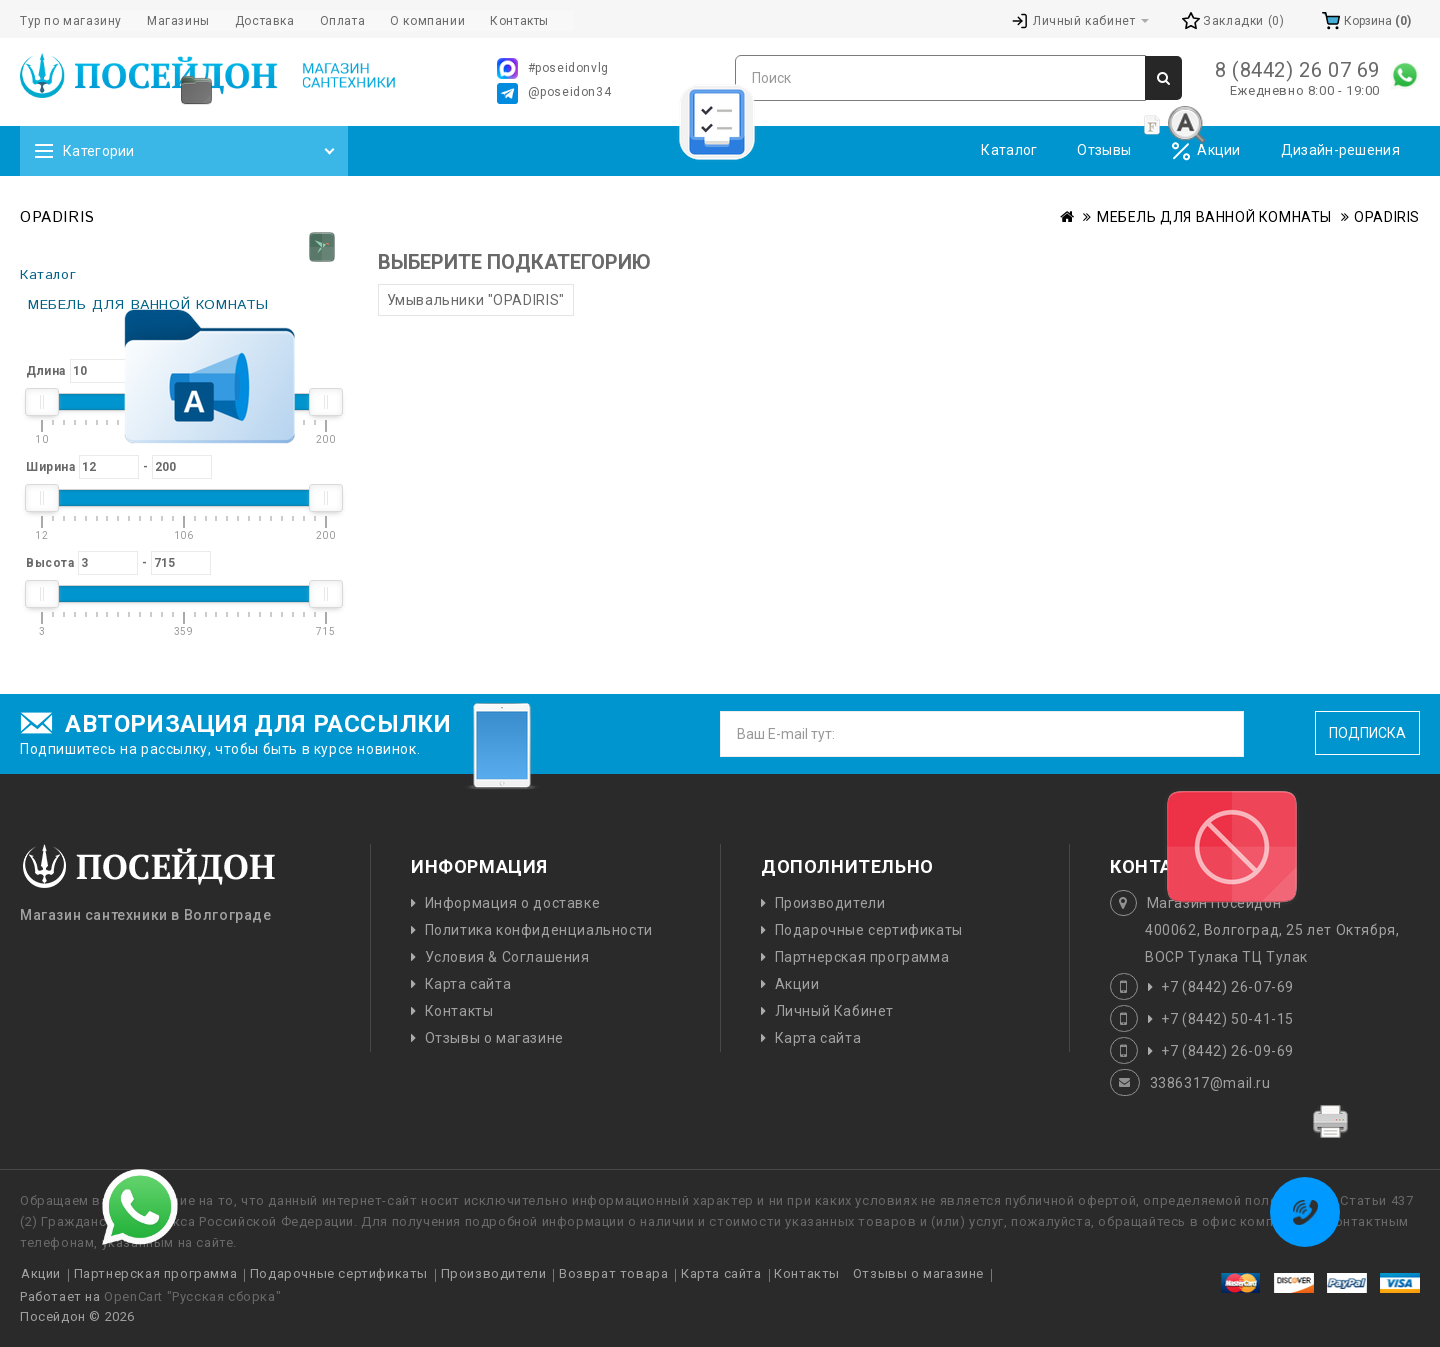 Image resolution: width=1440 pixels, height=1347 pixels. What do you see at coordinates (1232, 842) in the screenshot?
I see `indicates a missing or broken image` at bounding box center [1232, 842].